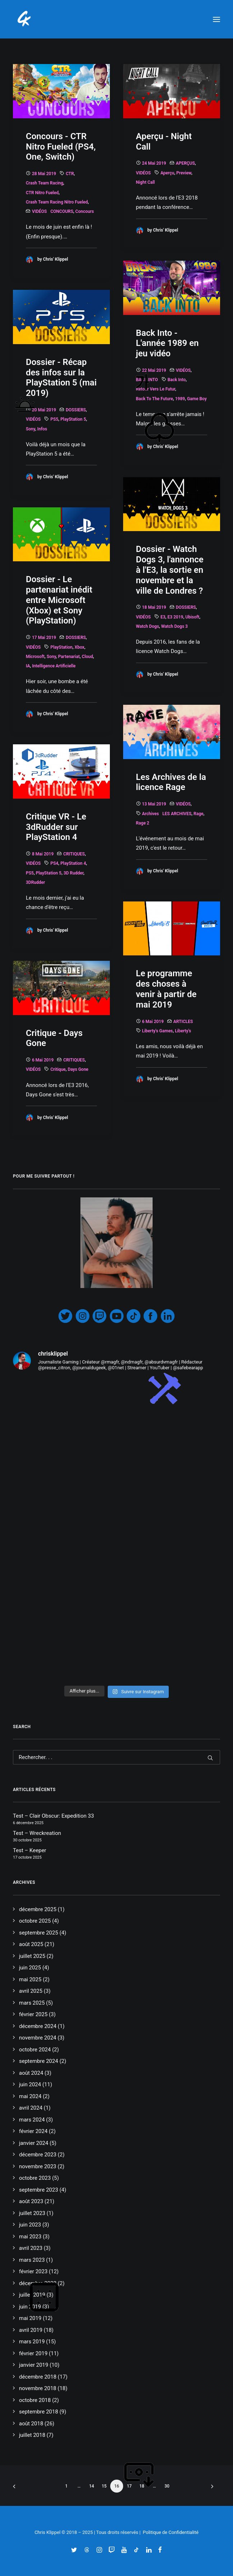  Describe the element at coordinates (43, 82) in the screenshot. I see `indicates the time is 5 o'clock` at that location.